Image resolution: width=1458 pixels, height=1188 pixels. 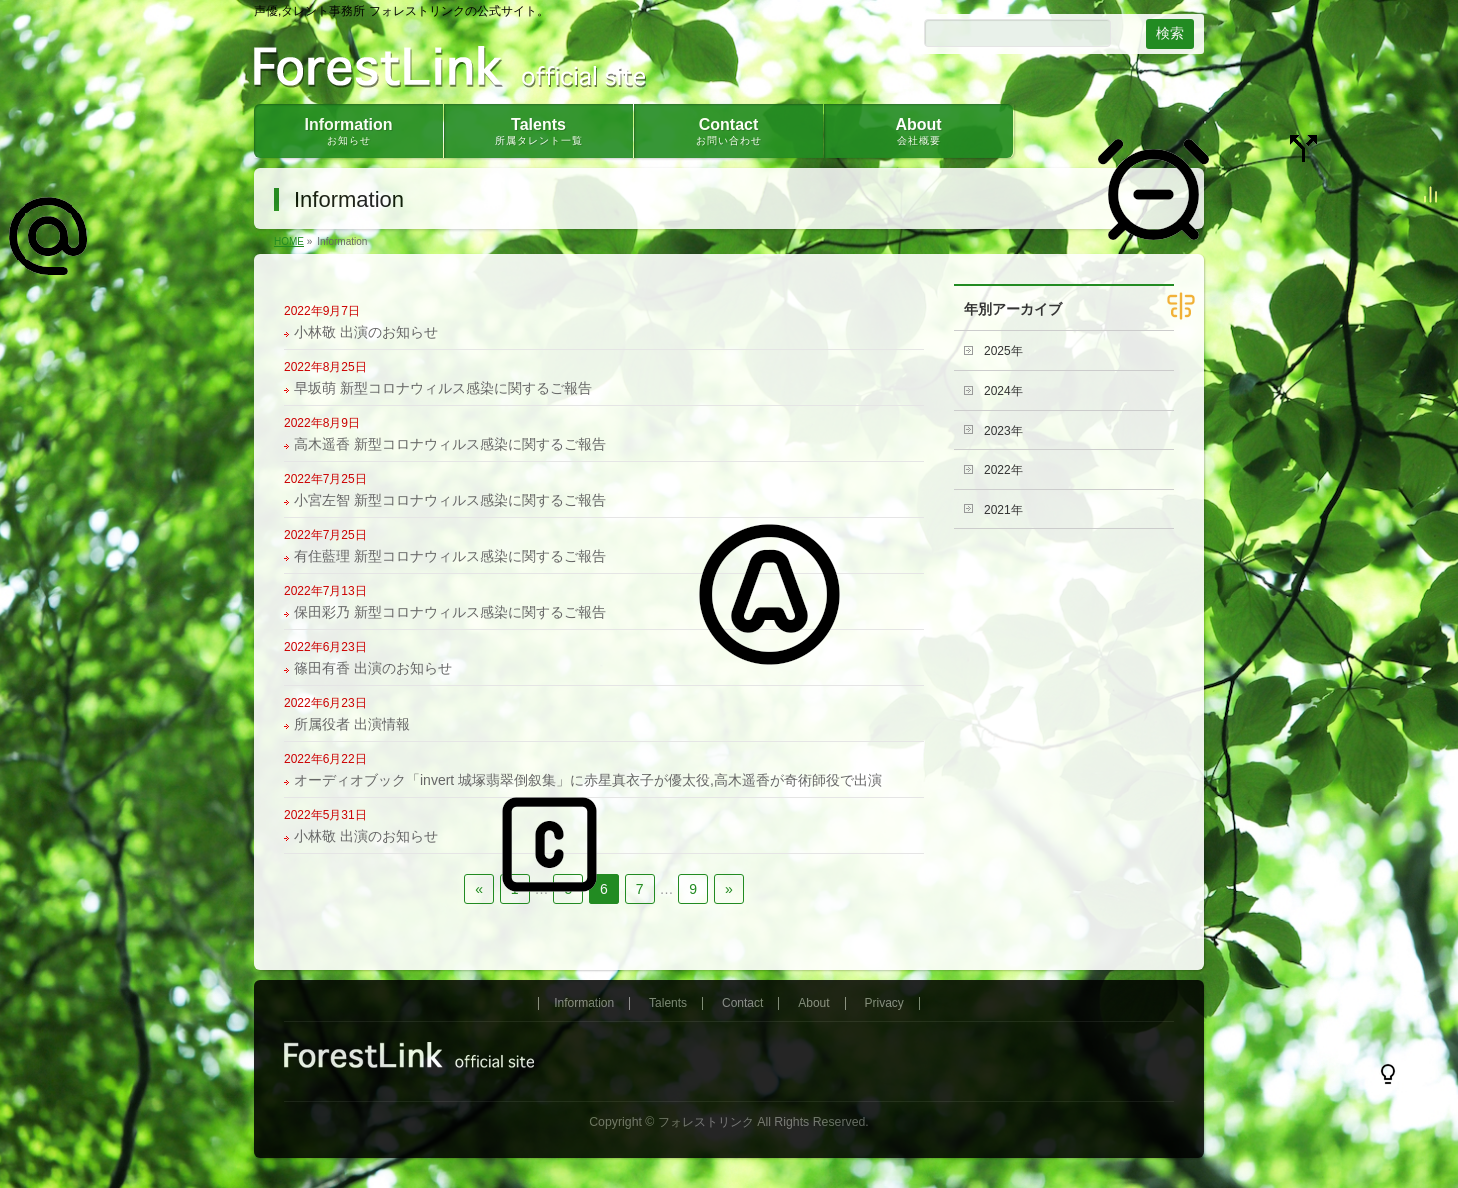 I want to click on remove or delete an alarm, so click(x=1153, y=189).